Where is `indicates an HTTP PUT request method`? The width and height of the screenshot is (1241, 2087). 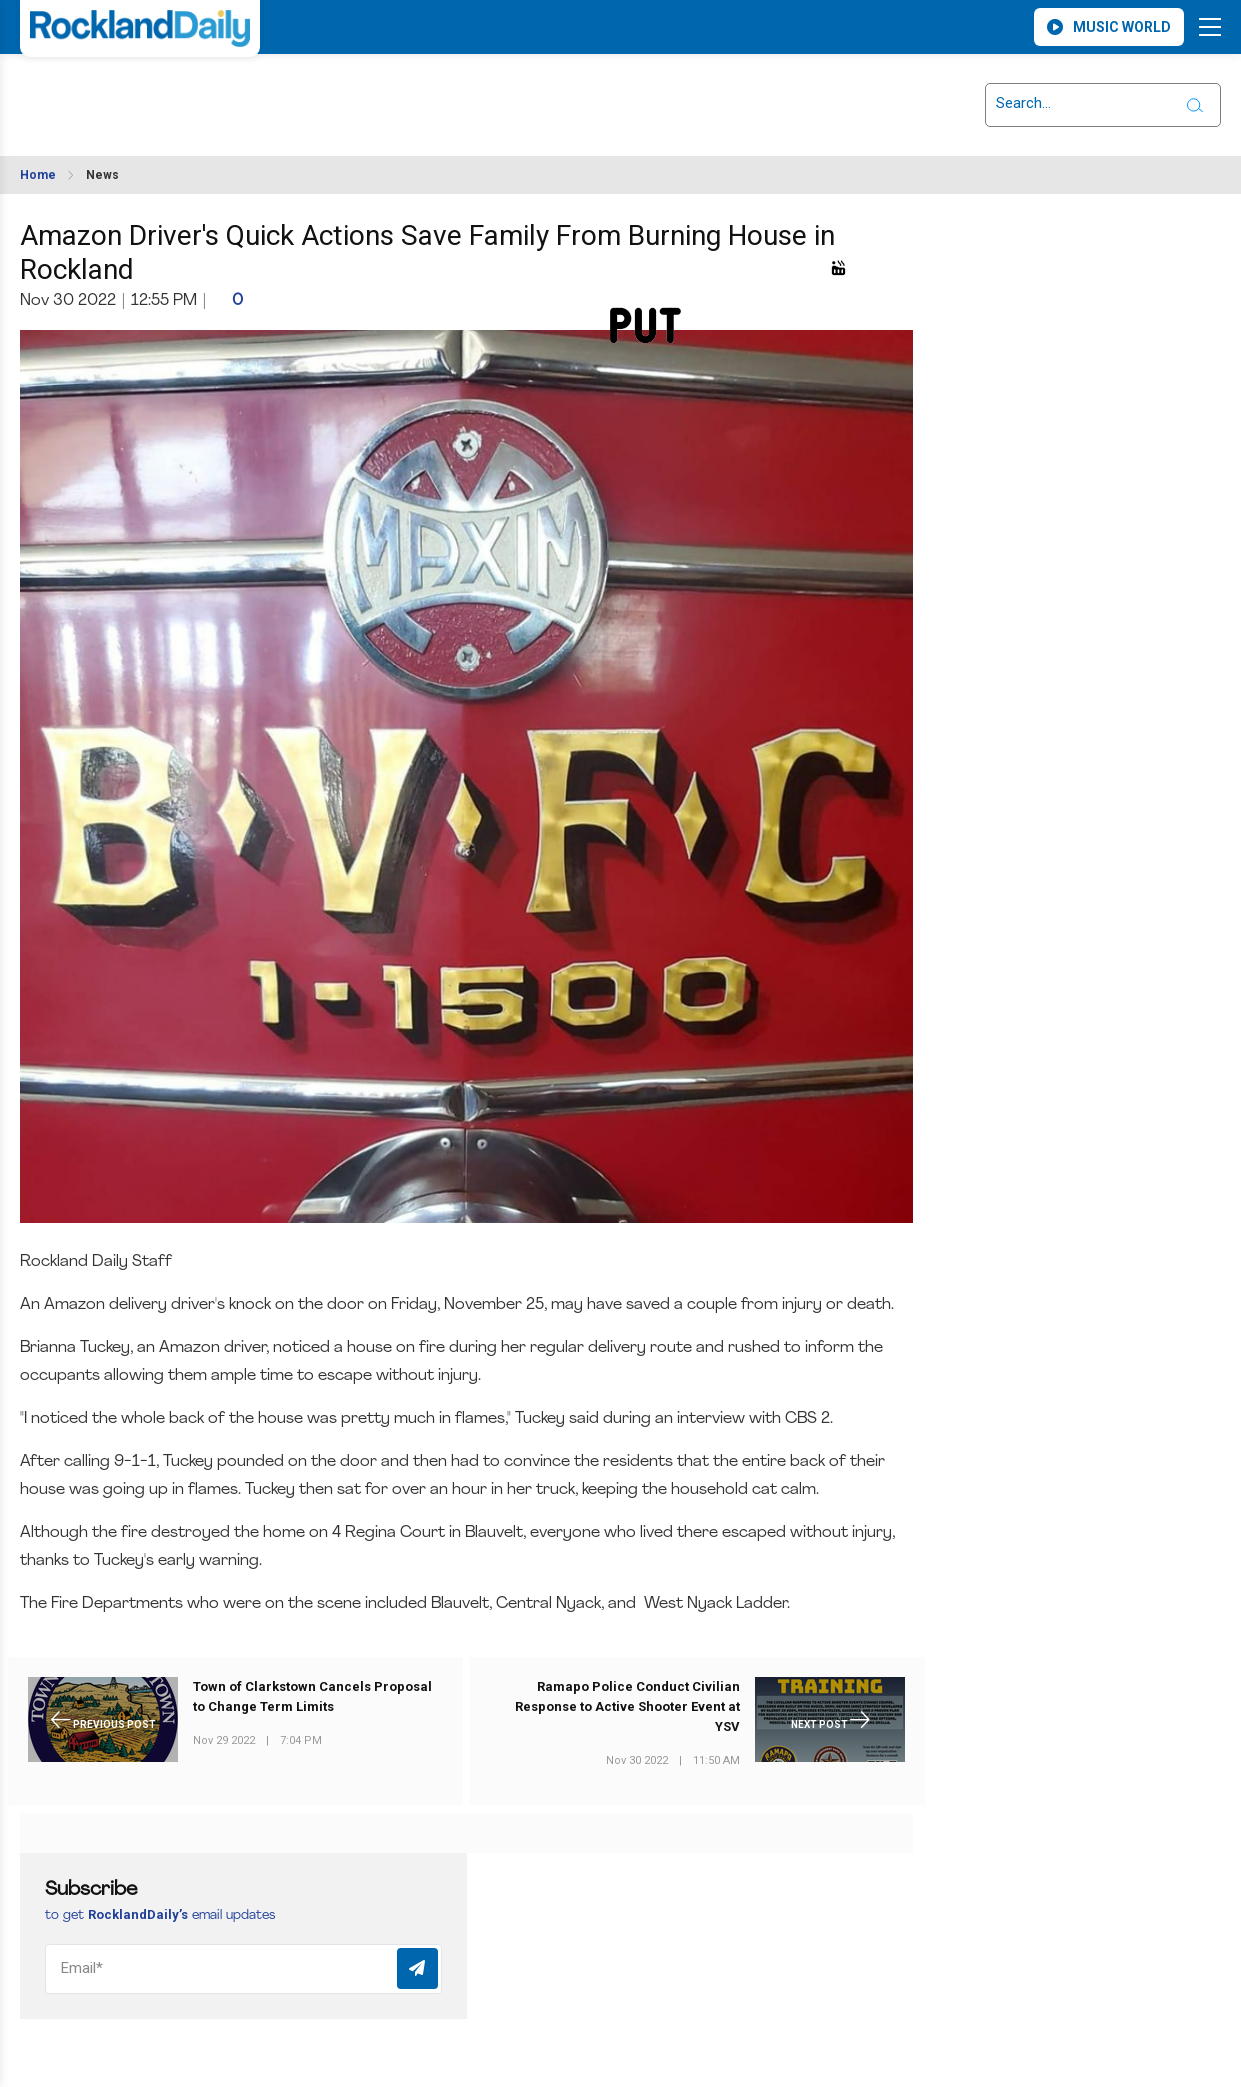 indicates an HTTP PUT request method is located at coordinates (645, 325).